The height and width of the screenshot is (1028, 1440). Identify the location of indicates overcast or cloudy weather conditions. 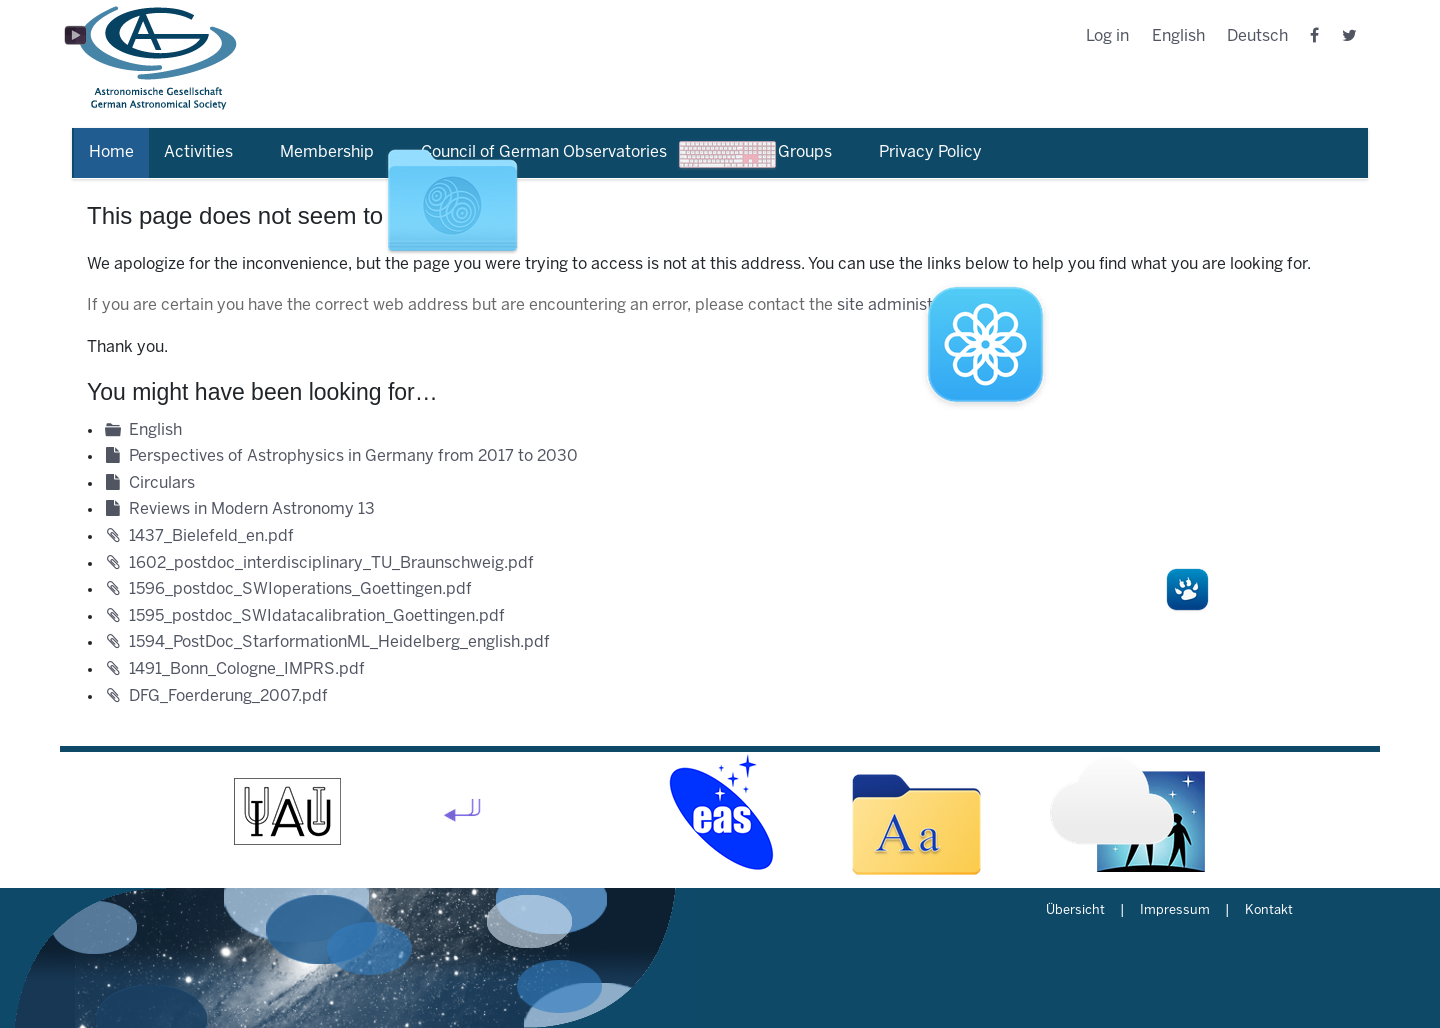
(1112, 800).